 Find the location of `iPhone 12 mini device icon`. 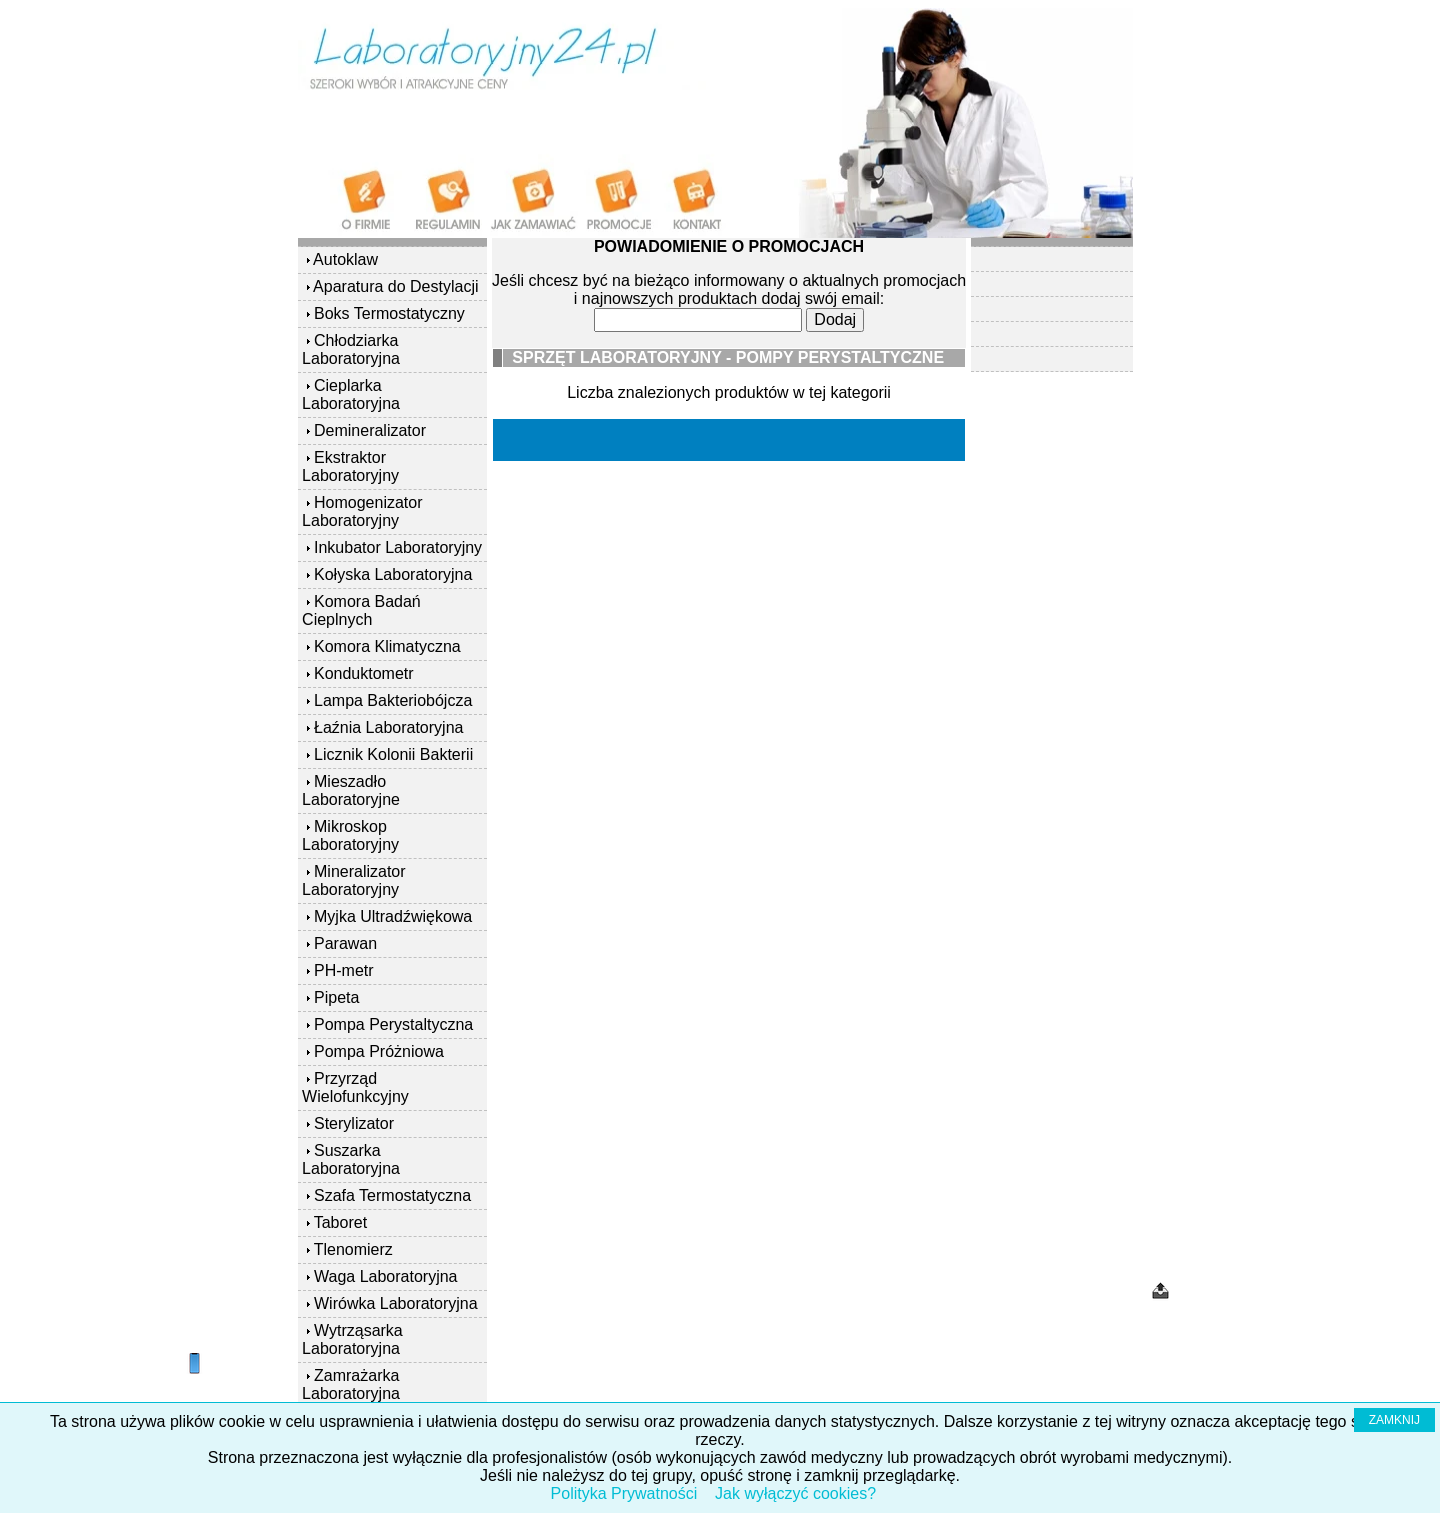

iPhone 12 mini device icon is located at coordinates (194, 1363).